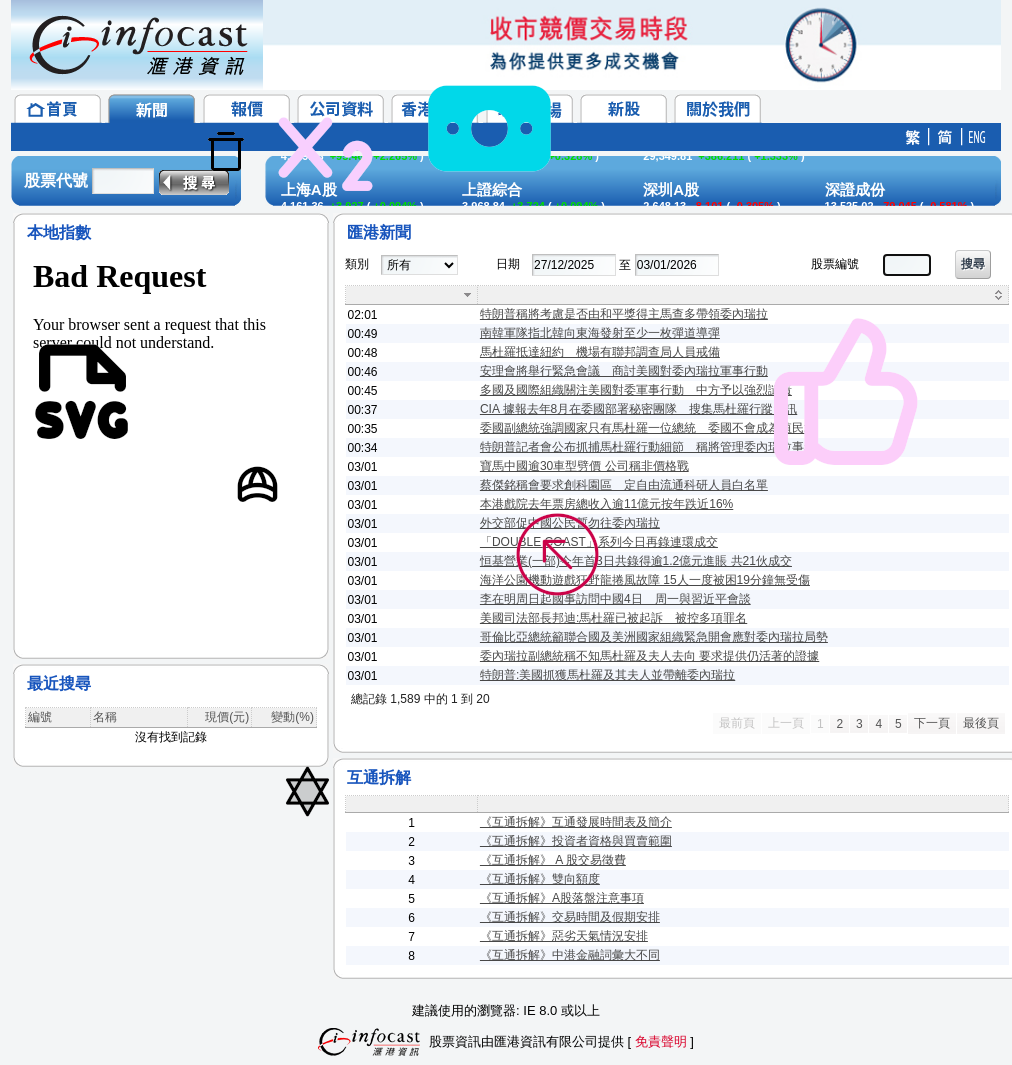  Describe the element at coordinates (307, 791) in the screenshot. I see `indicates jewish or hebrew-related content` at that location.